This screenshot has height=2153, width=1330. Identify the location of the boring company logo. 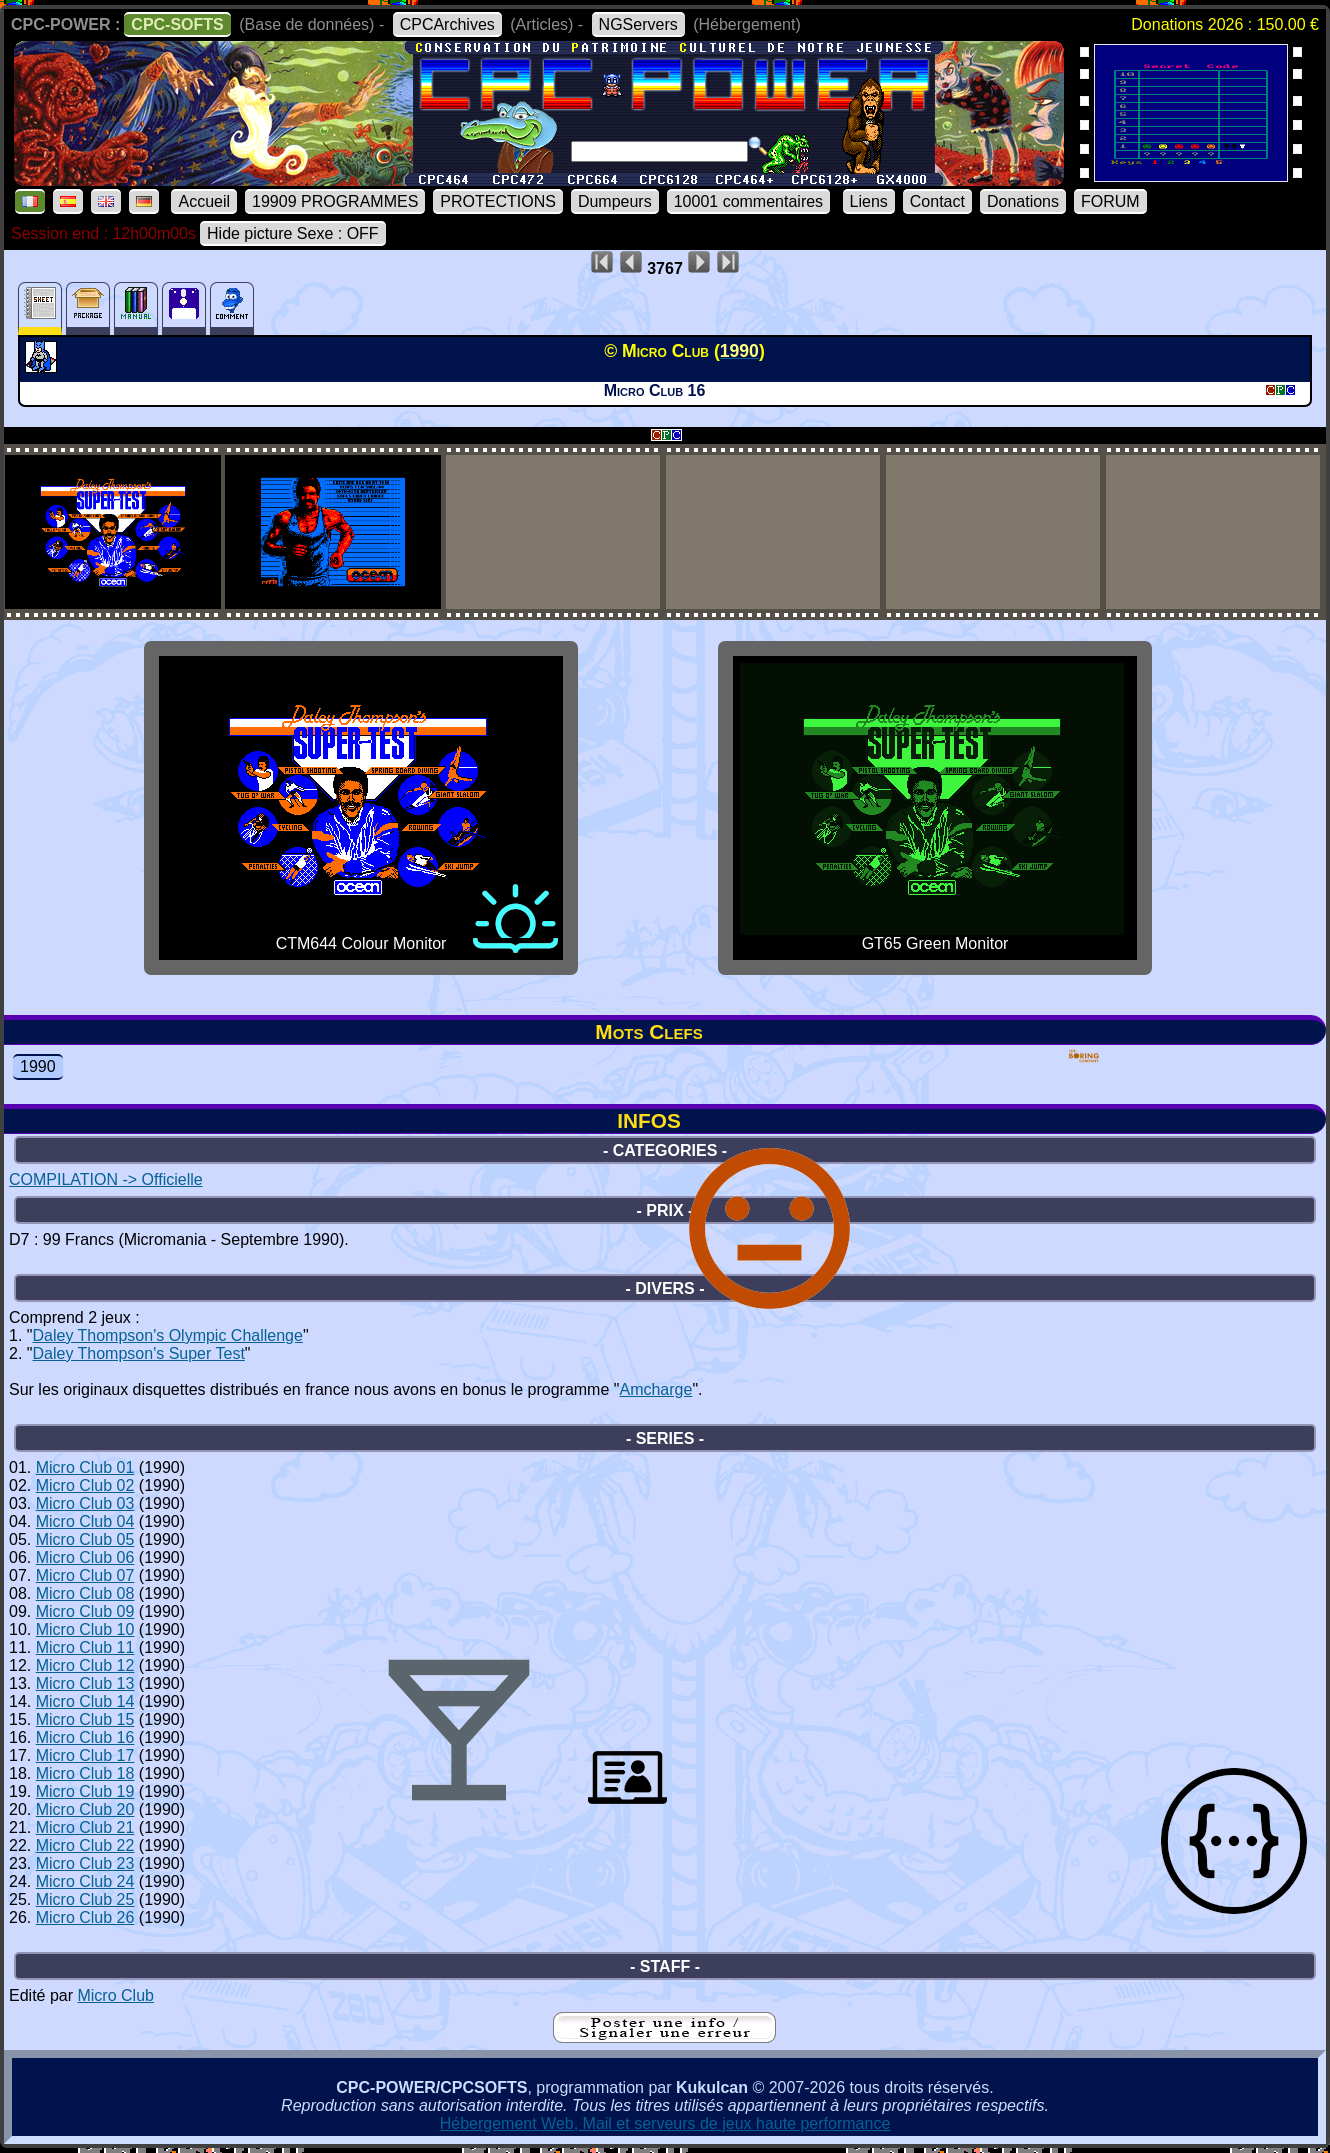
(1084, 1056).